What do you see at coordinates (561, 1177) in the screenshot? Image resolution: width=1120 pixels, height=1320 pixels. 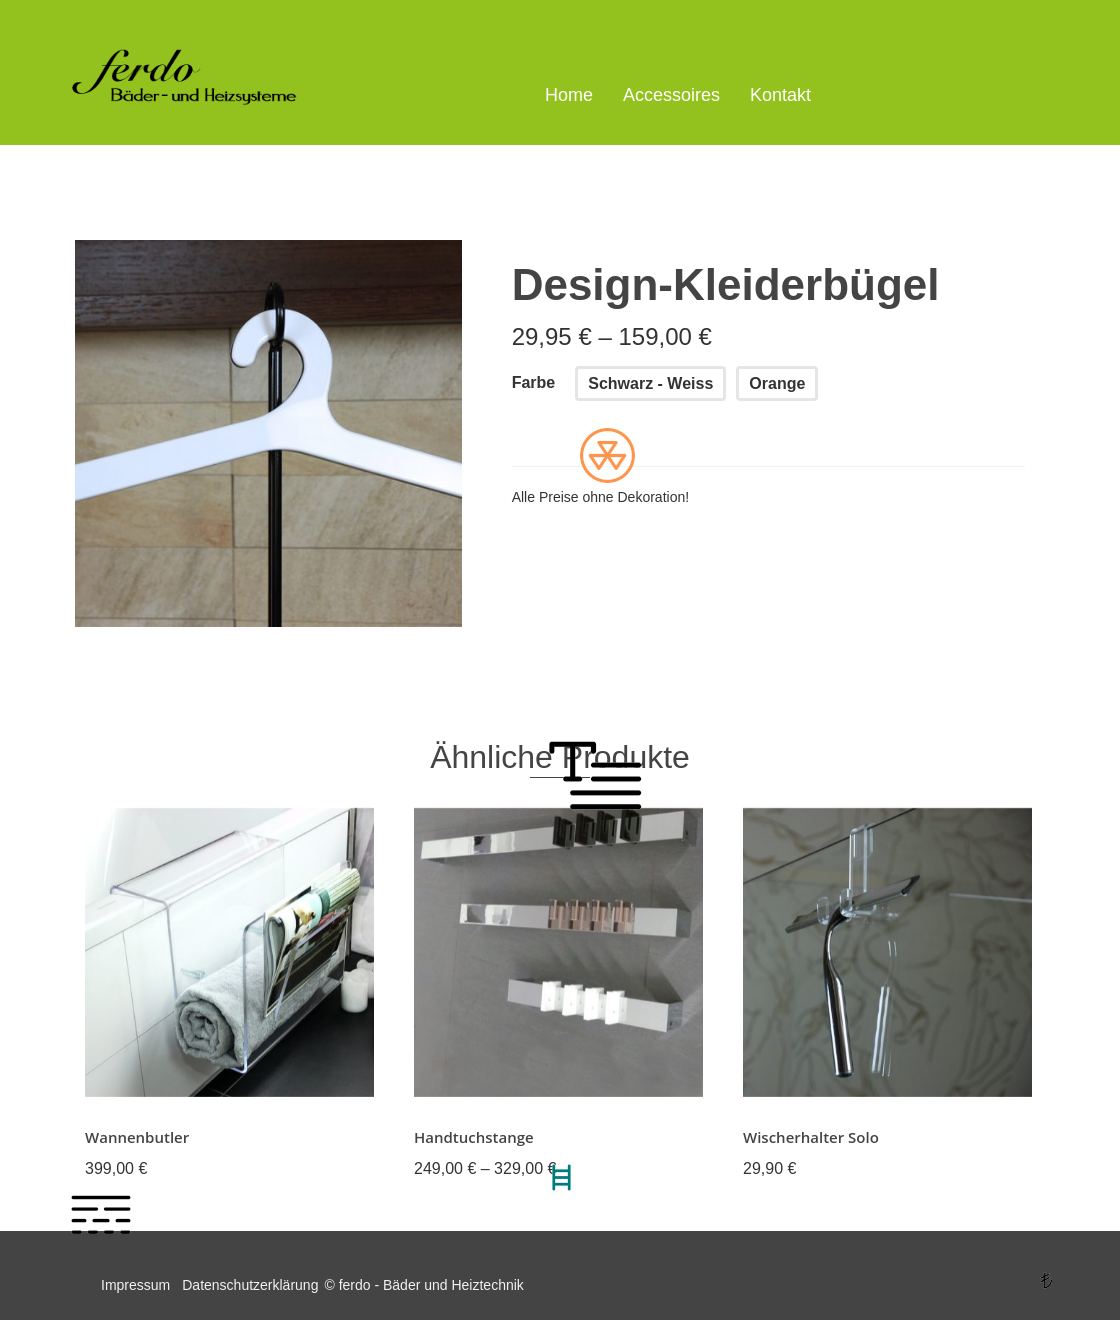 I see `access step-by-step instructions or tutorials` at bounding box center [561, 1177].